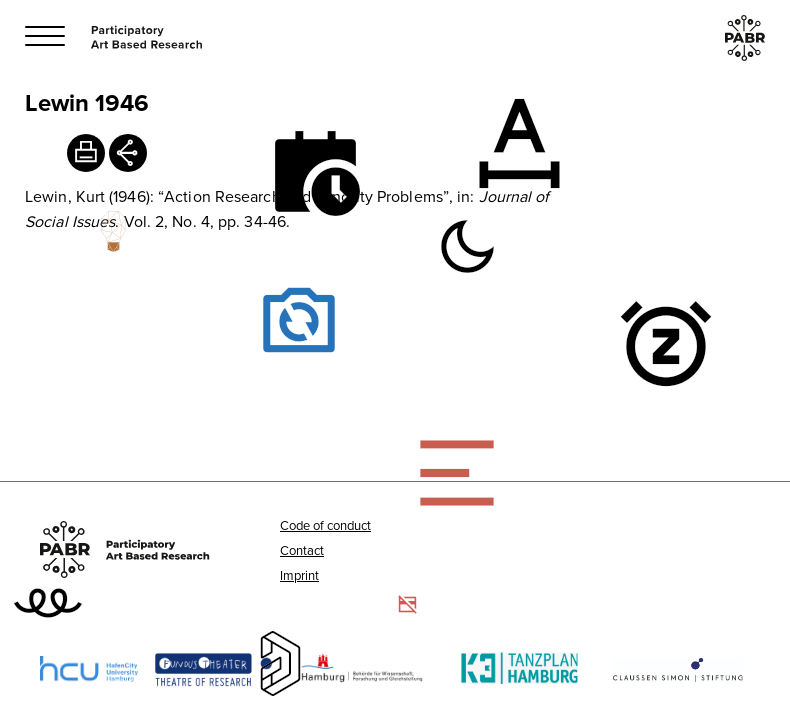  Describe the element at coordinates (299, 320) in the screenshot. I see `switch between front and rear camera` at that location.